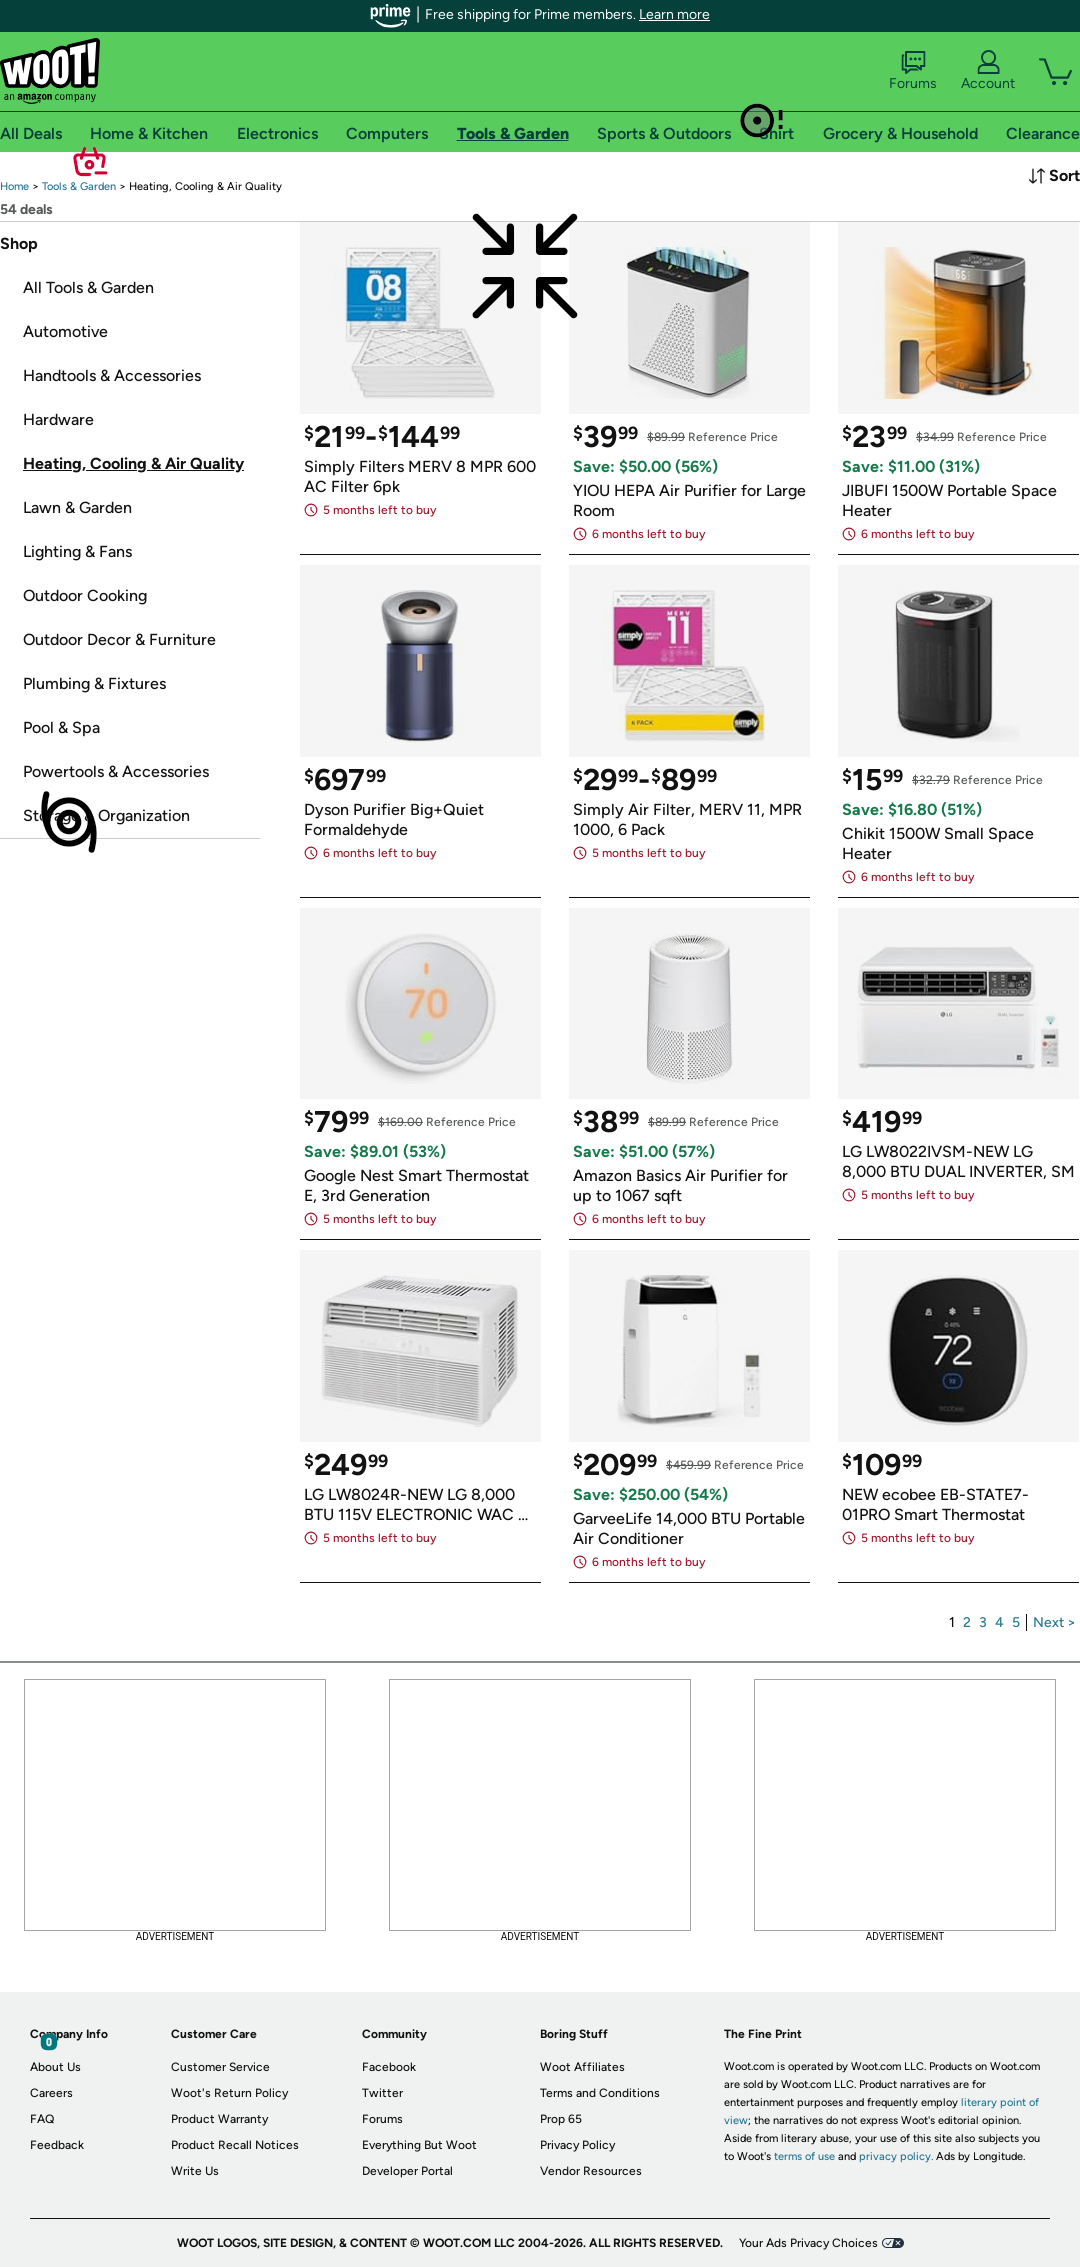  I want to click on exit fullscreen mode, so click(525, 266).